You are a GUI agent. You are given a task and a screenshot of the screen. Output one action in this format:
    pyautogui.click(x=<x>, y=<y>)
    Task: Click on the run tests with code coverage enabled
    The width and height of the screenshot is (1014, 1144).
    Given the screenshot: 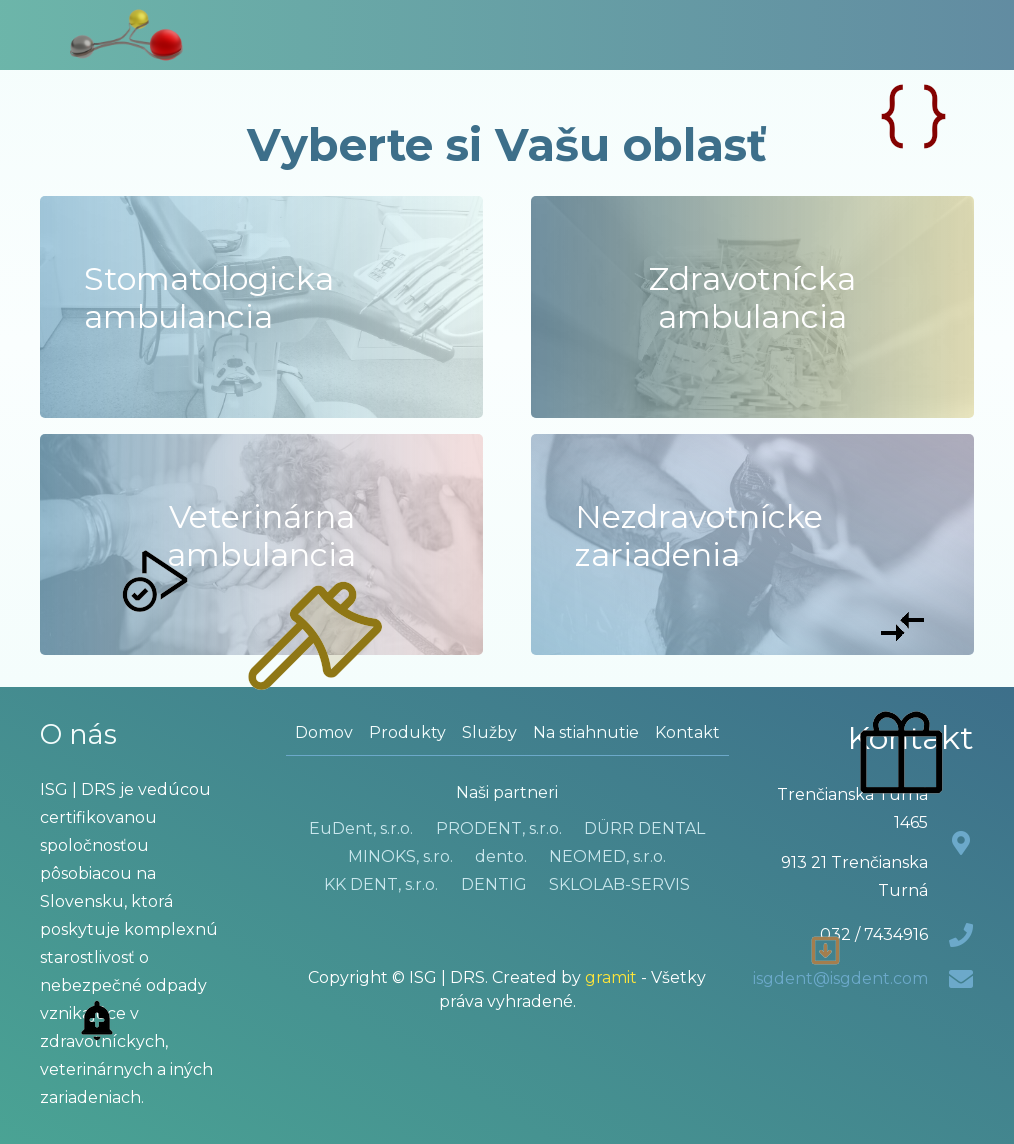 What is the action you would take?
    pyautogui.click(x=156, y=578)
    